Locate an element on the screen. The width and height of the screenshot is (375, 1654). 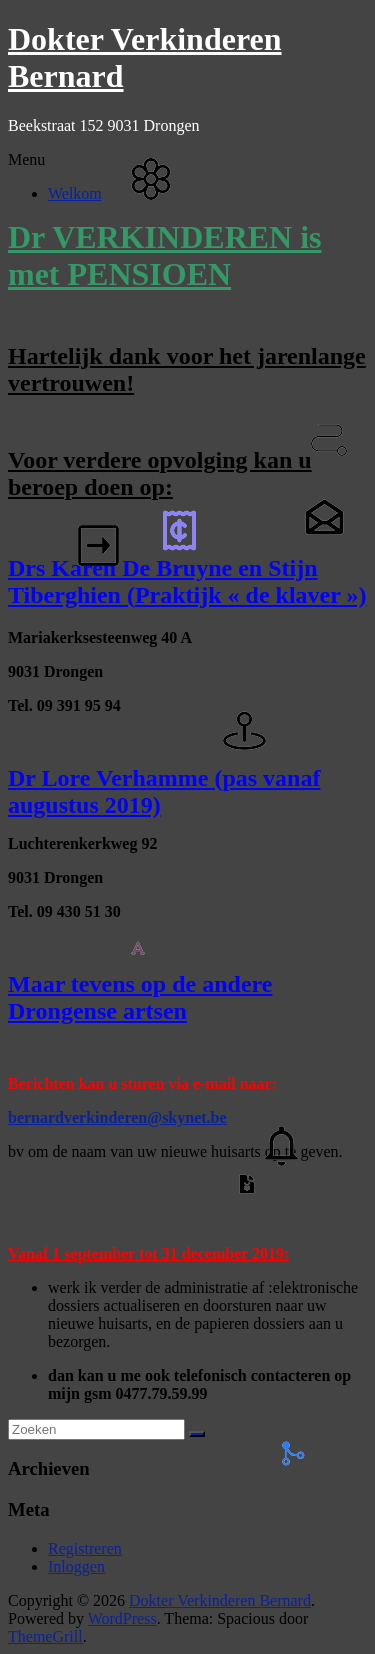
view opened or read mail is located at coordinates (324, 518).